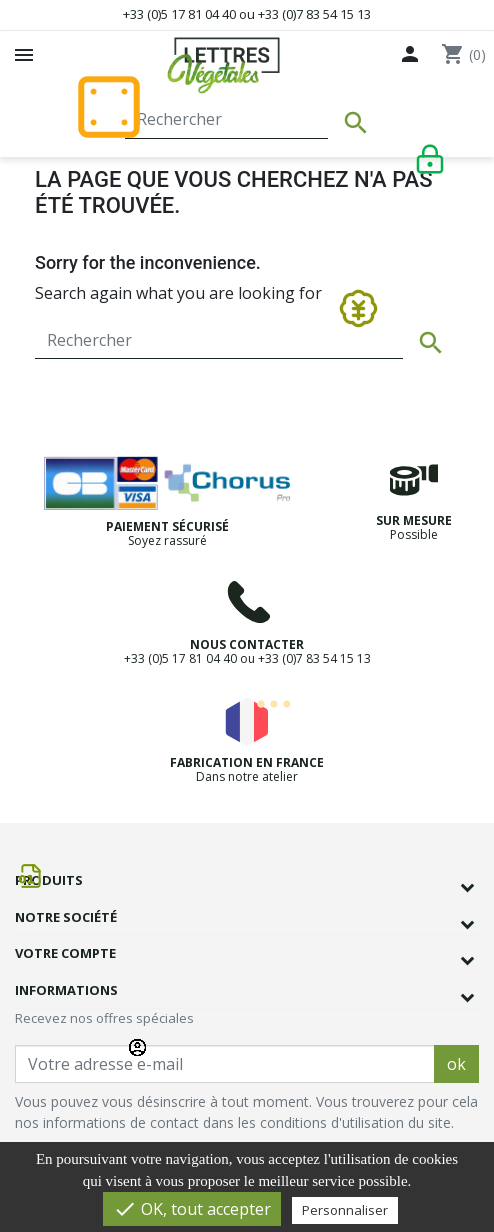  What do you see at coordinates (109, 107) in the screenshot?
I see `open inspection panel or diagnostic view` at bounding box center [109, 107].